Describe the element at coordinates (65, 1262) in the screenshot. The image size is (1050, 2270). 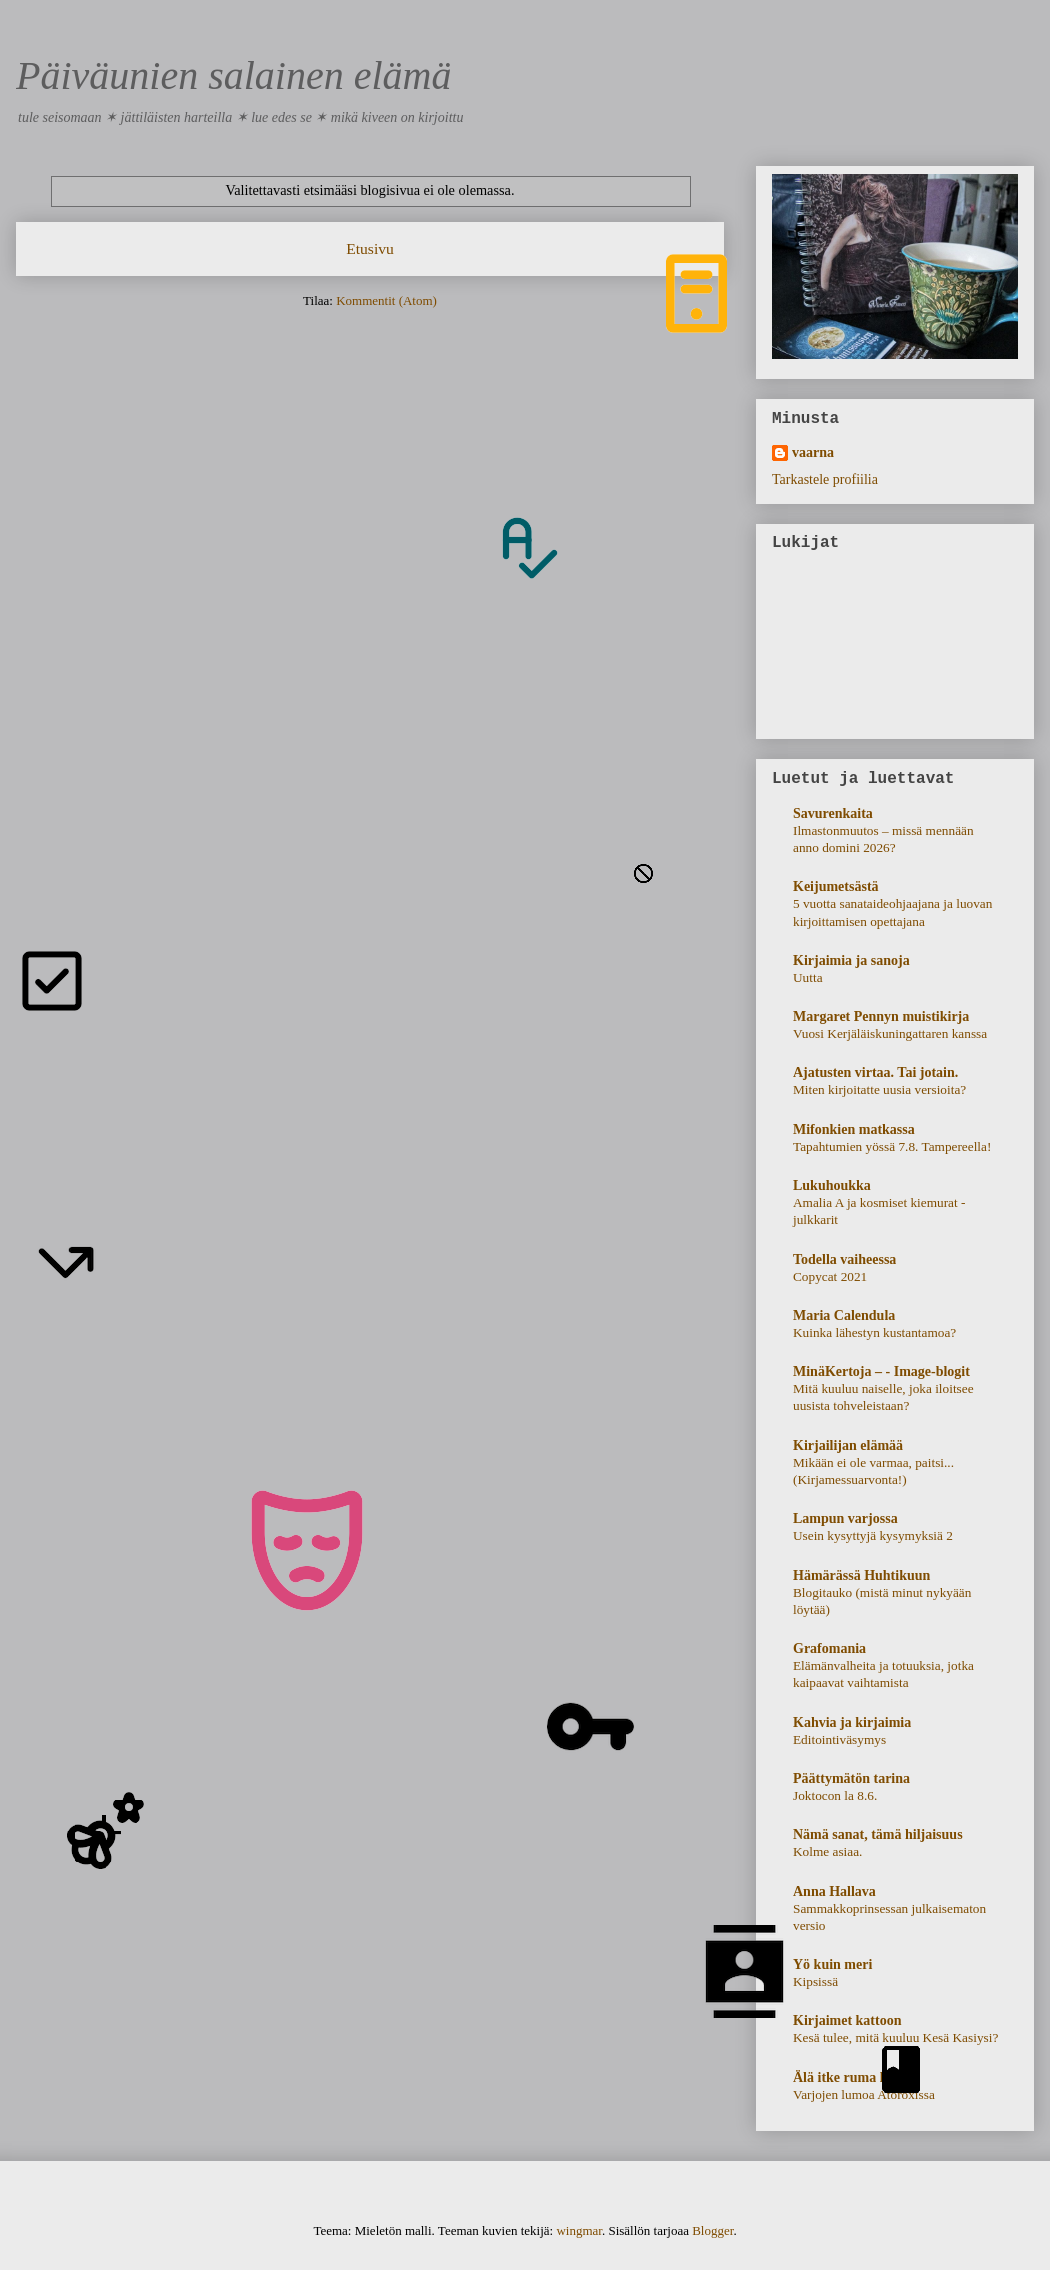
I see `indicates a missed outgoing call` at that location.